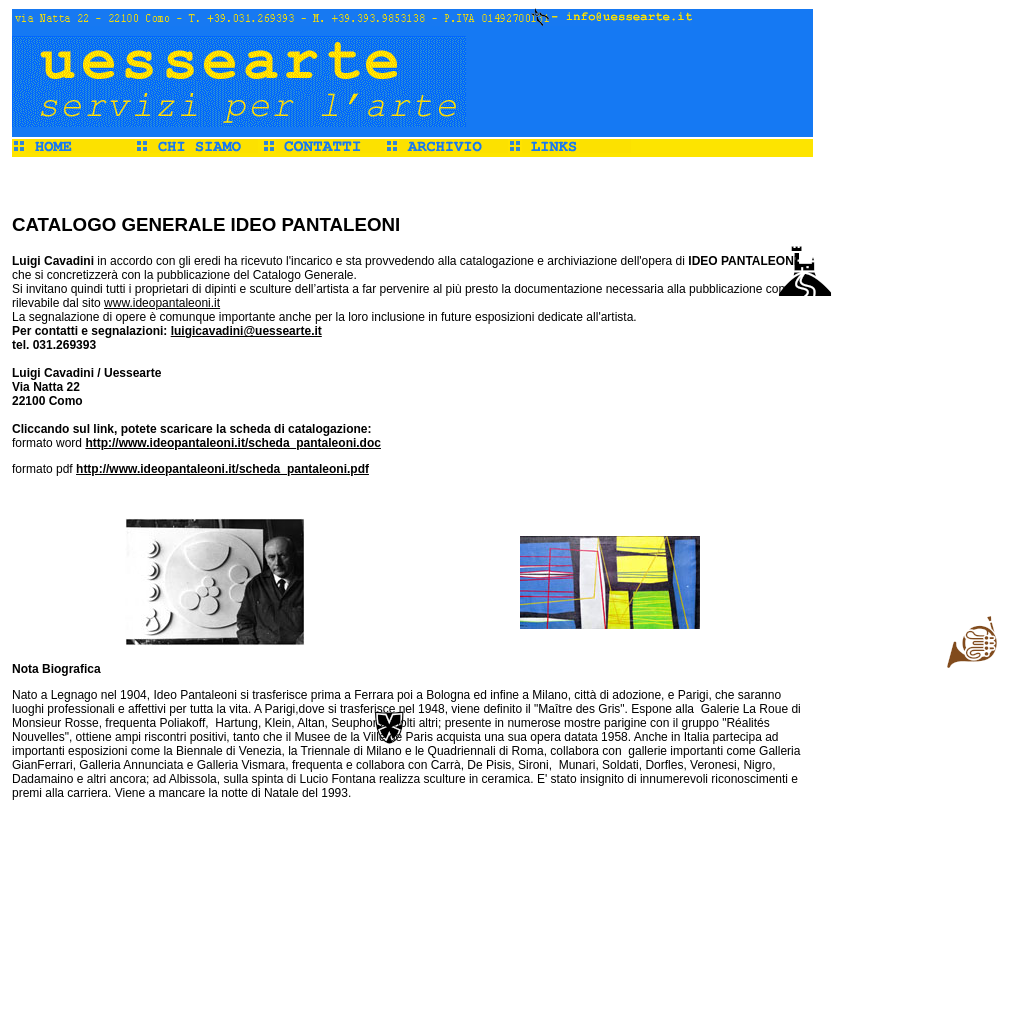 This screenshot has width=1009, height=1027. What do you see at coordinates (805, 270) in the screenshot?
I see `view castle or fortress location on map` at bounding box center [805, 270].